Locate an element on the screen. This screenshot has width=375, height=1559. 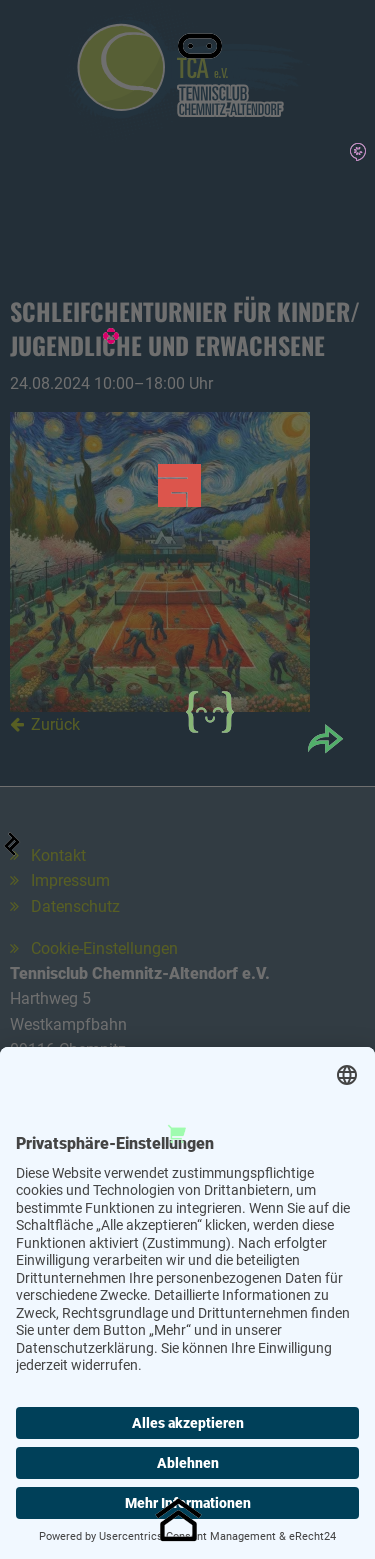
share content with others is located at coordinates (323, 740).